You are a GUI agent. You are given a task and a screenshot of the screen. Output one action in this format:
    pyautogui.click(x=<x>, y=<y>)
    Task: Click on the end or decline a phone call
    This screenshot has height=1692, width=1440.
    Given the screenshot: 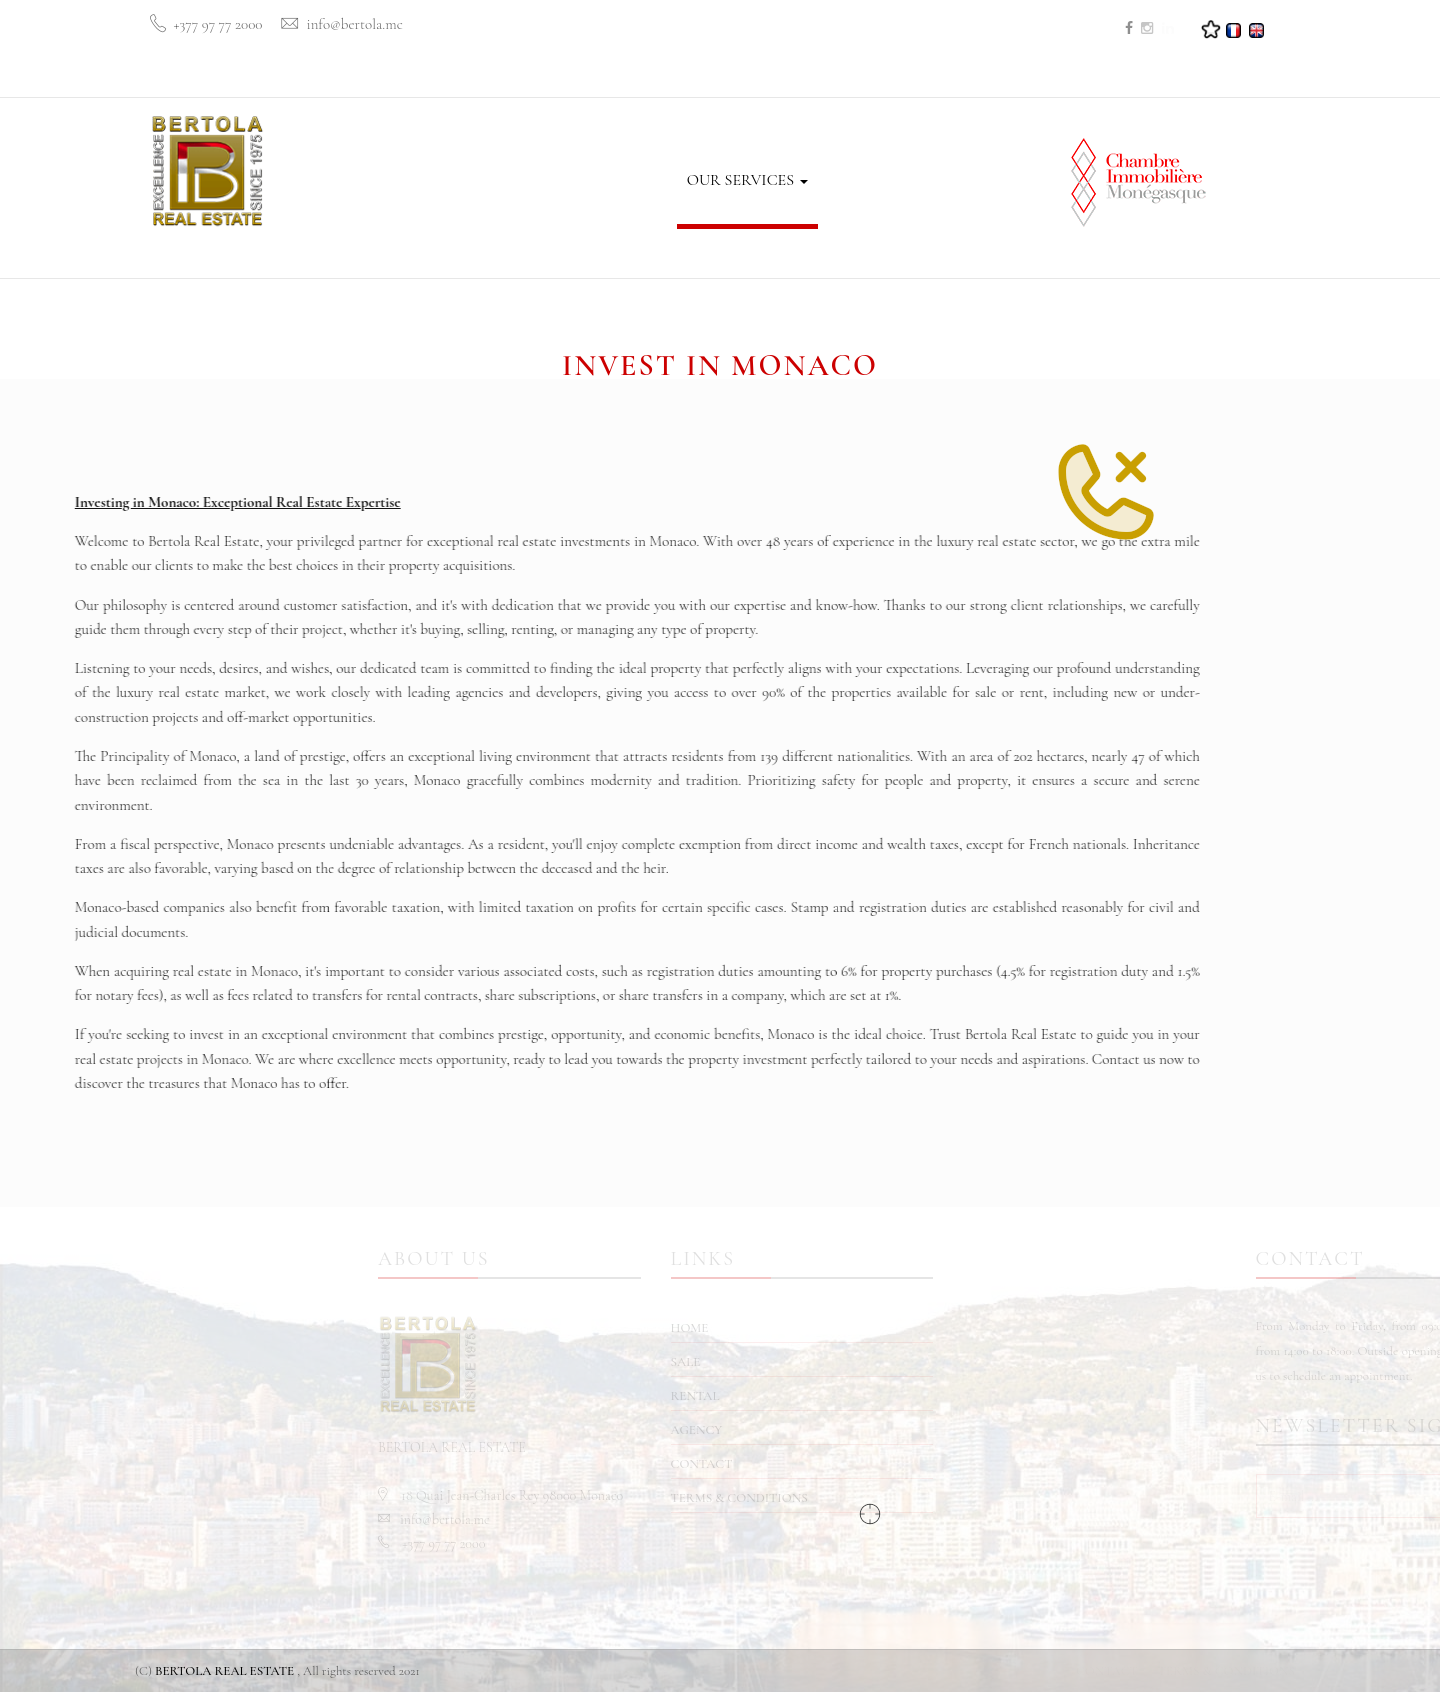 What is the action you would take?
    pyautogui.click(x=1108, y=490)
    